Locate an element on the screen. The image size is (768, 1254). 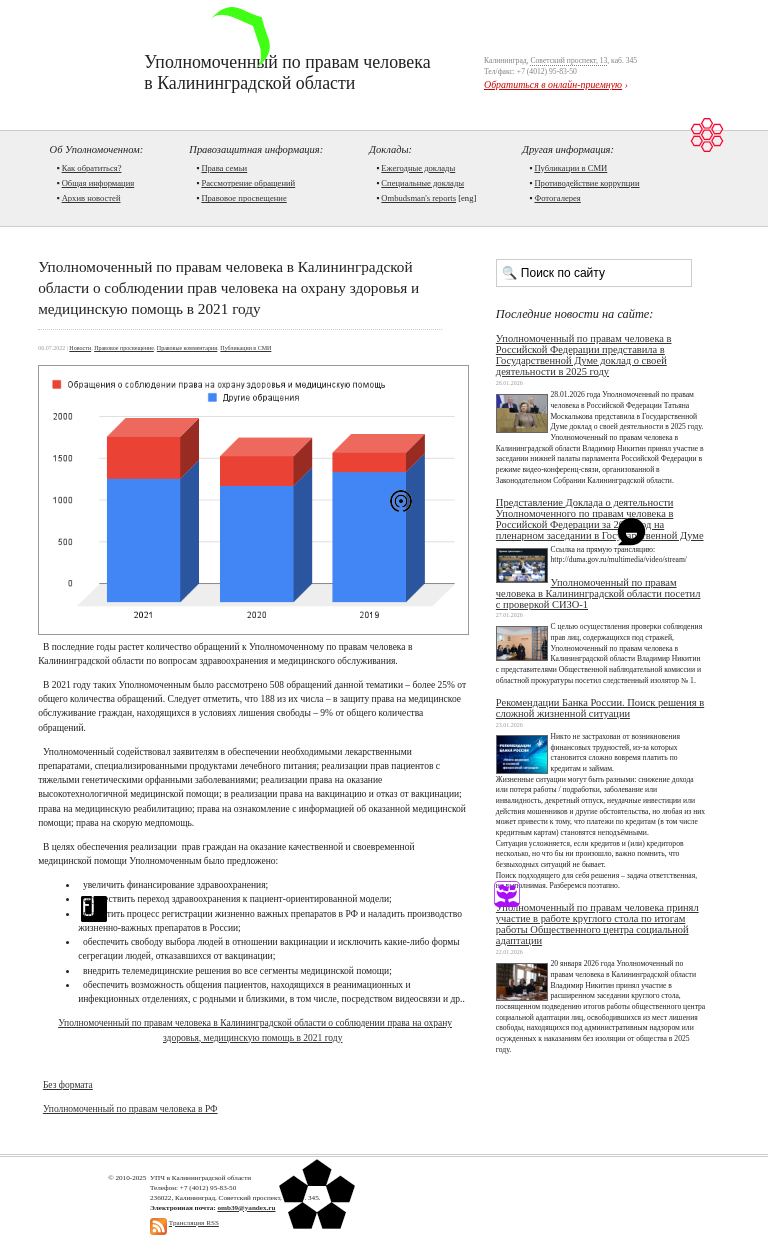
open chat with friendly support is located at coordinates (631, 531).